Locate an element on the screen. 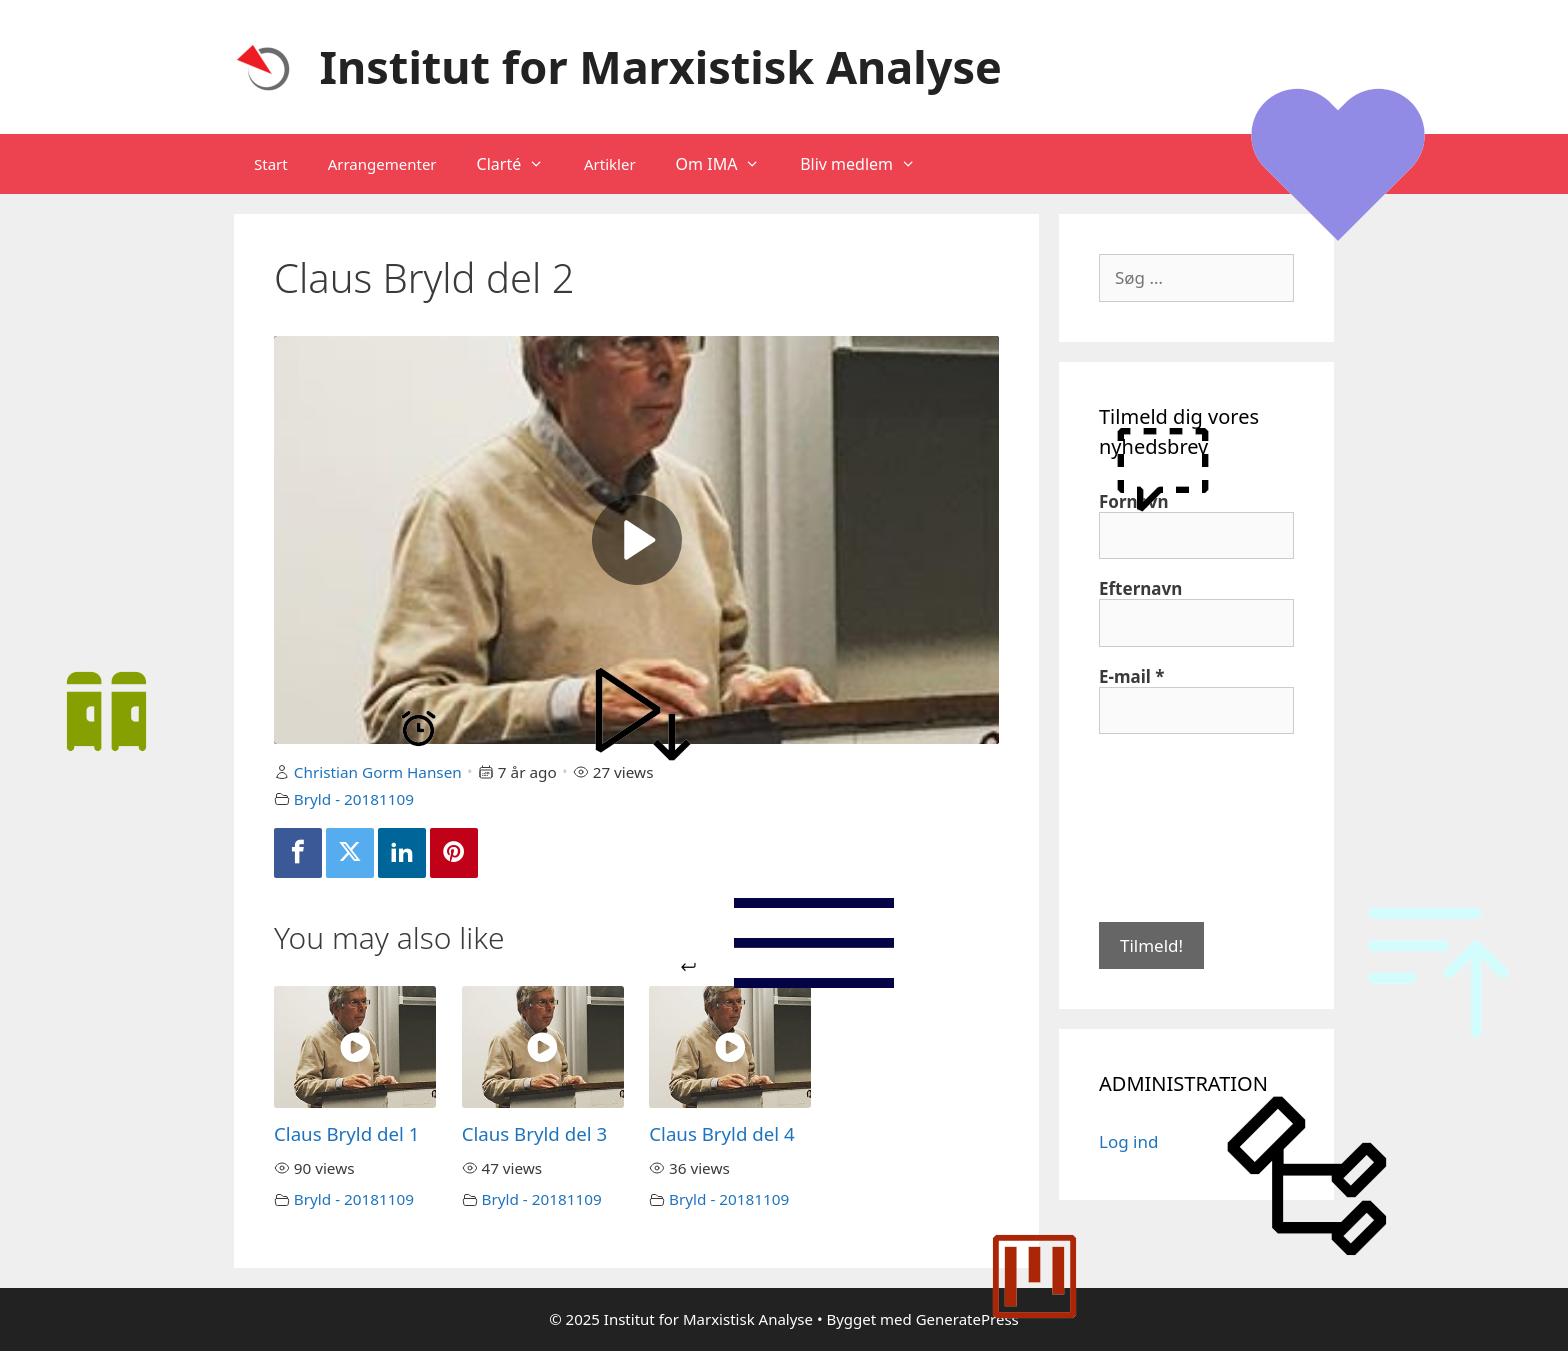 The height and width of the screenshot is (1351, 1568). indicates a class definition in code is located at coordinates (1308, 1177).